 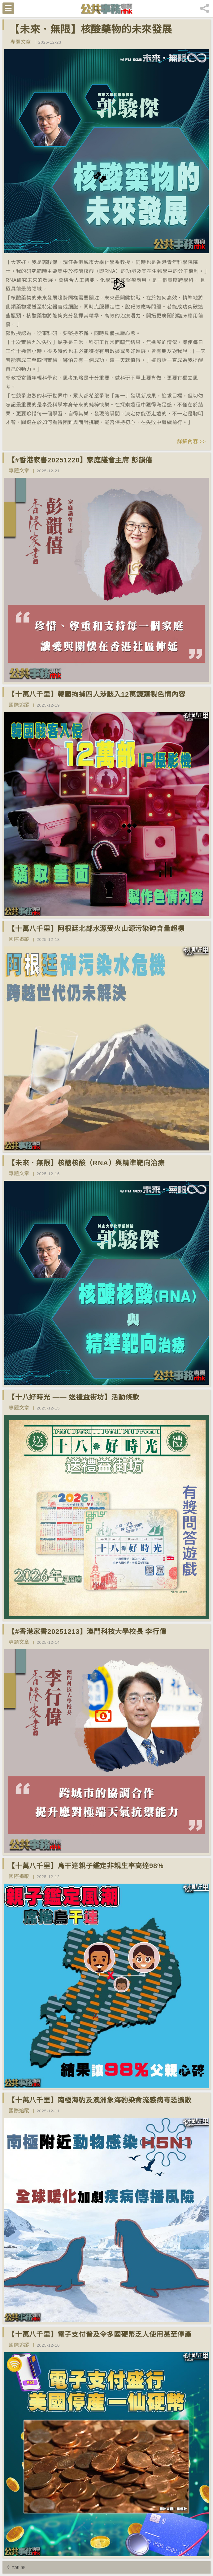 What do you see at coordinates (165, 869) in the screenshot?
I see `view bar chart or statistics` at bounding box center [165, 869].